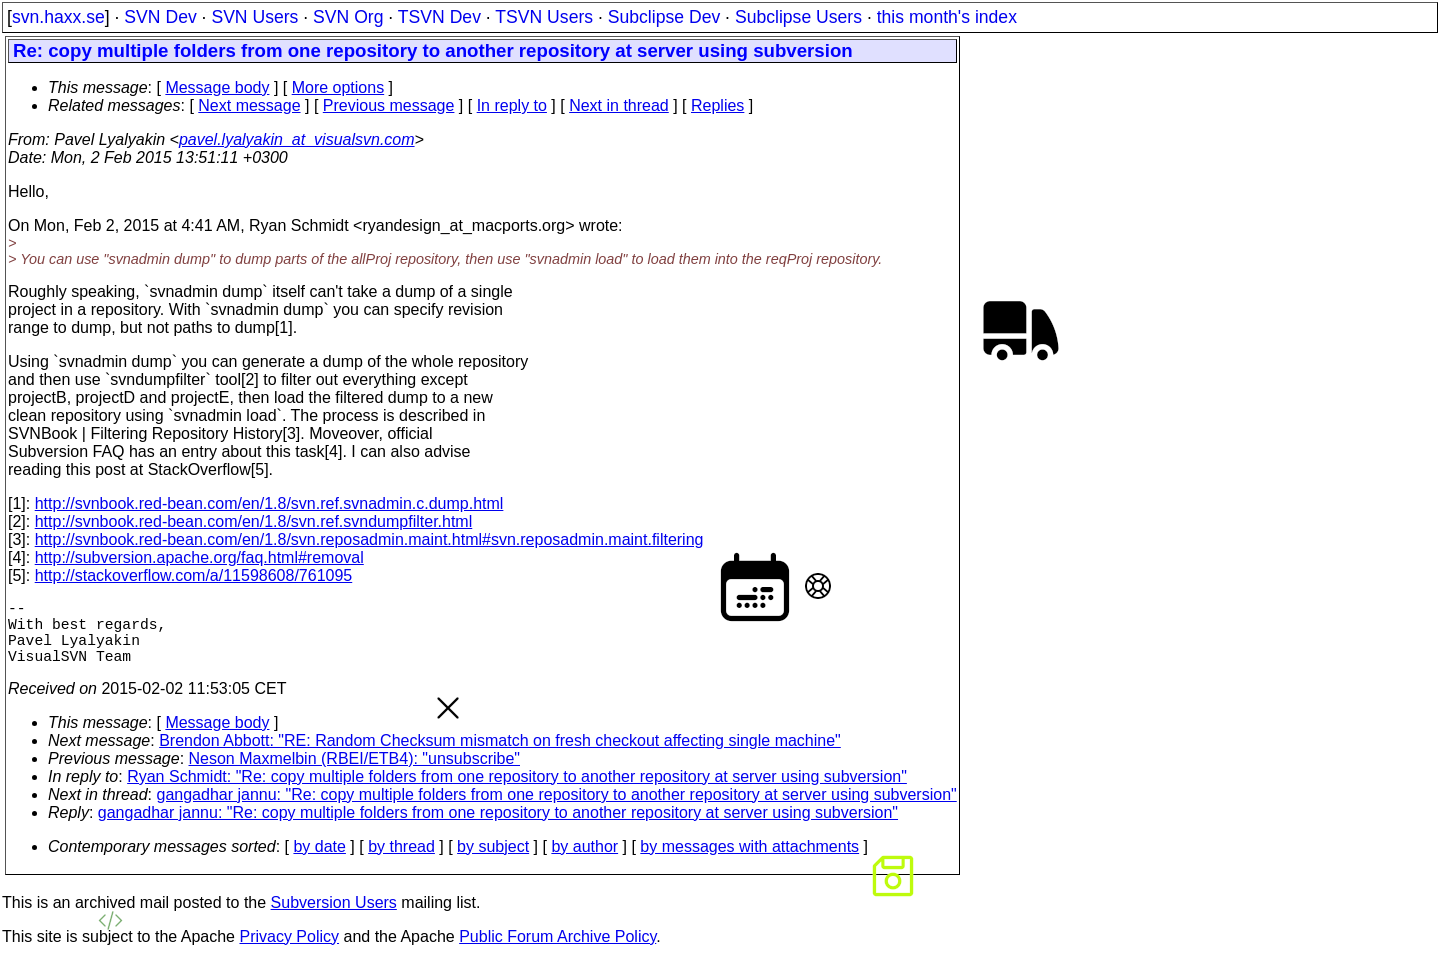 The height and width of the screenshot is (978, 1440). Describe the element at coordinates (1021, 328) in the screenshot. I see `track your delivery status` at that location.